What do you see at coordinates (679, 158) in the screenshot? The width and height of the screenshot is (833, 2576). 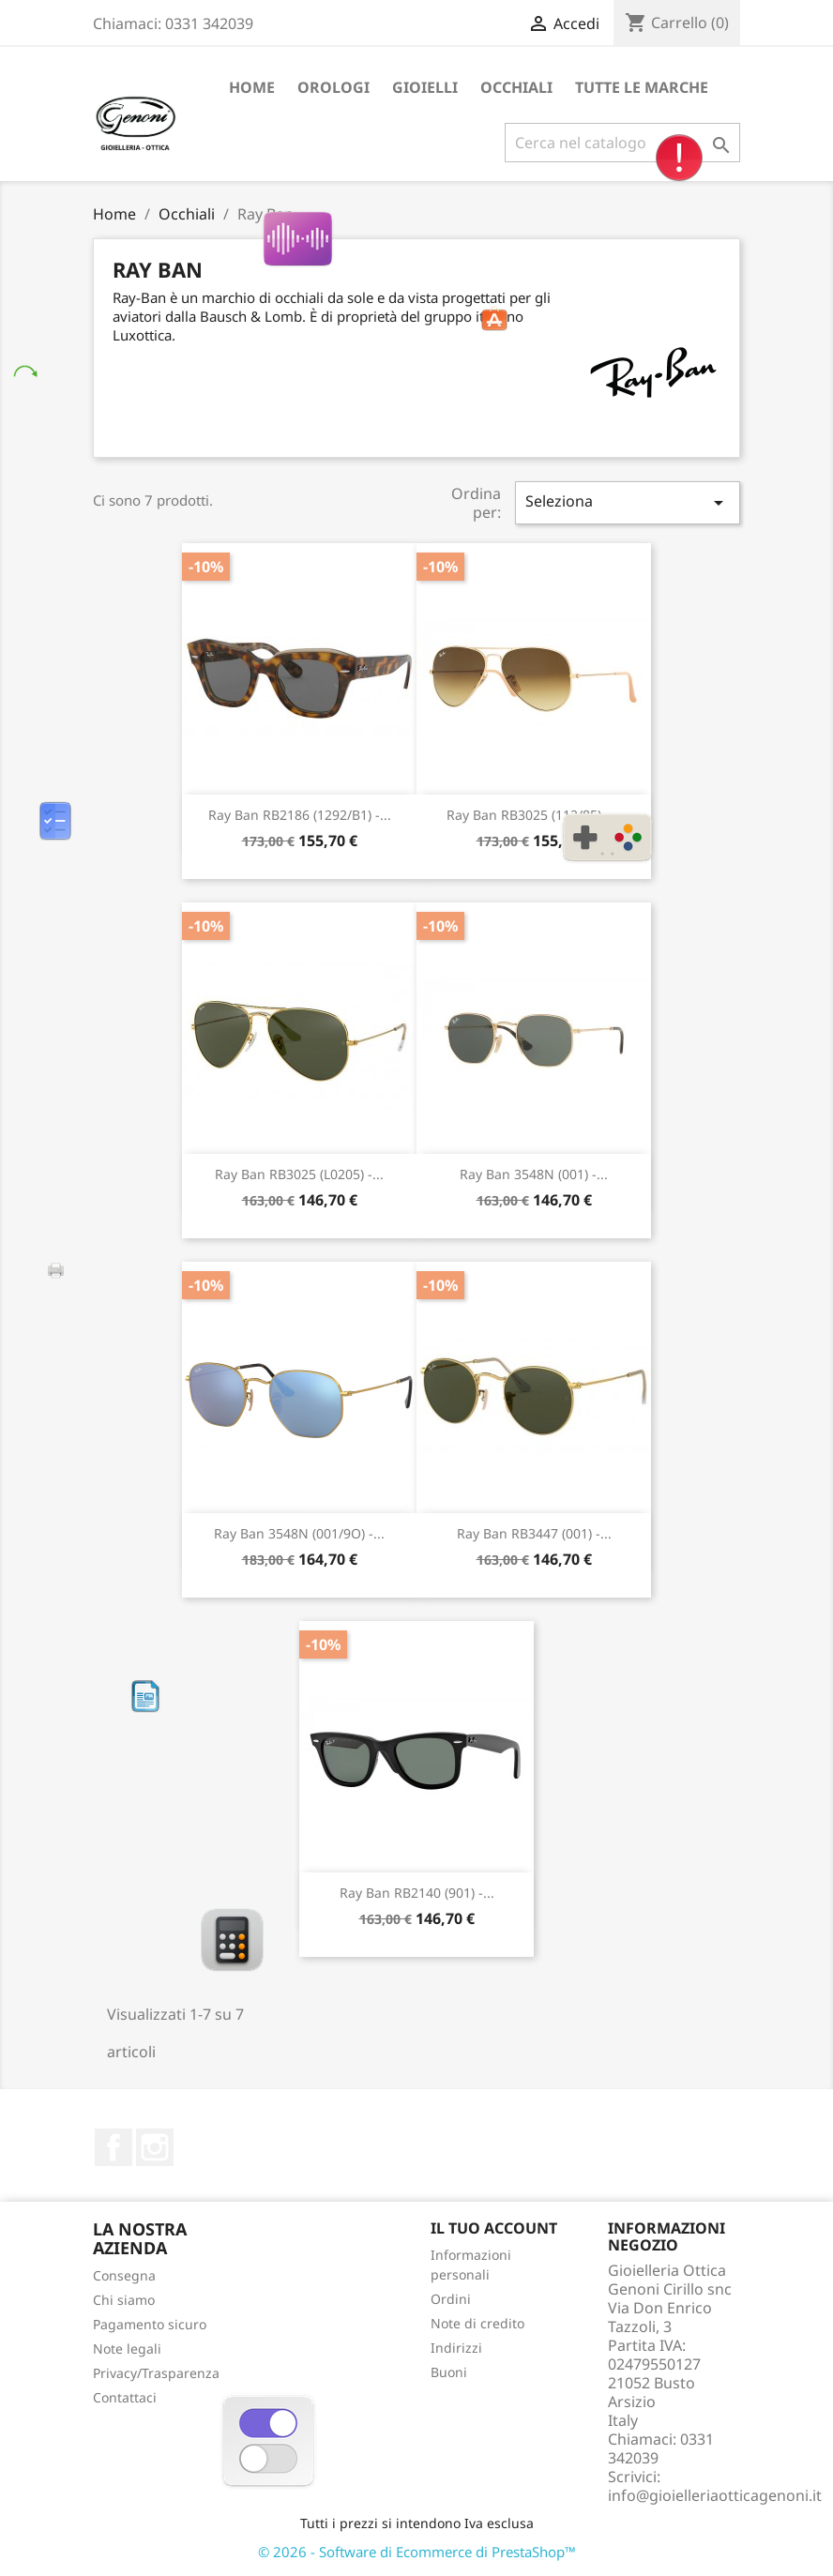 I see `indicates an application error or crash` at bounding box center [679, 158].